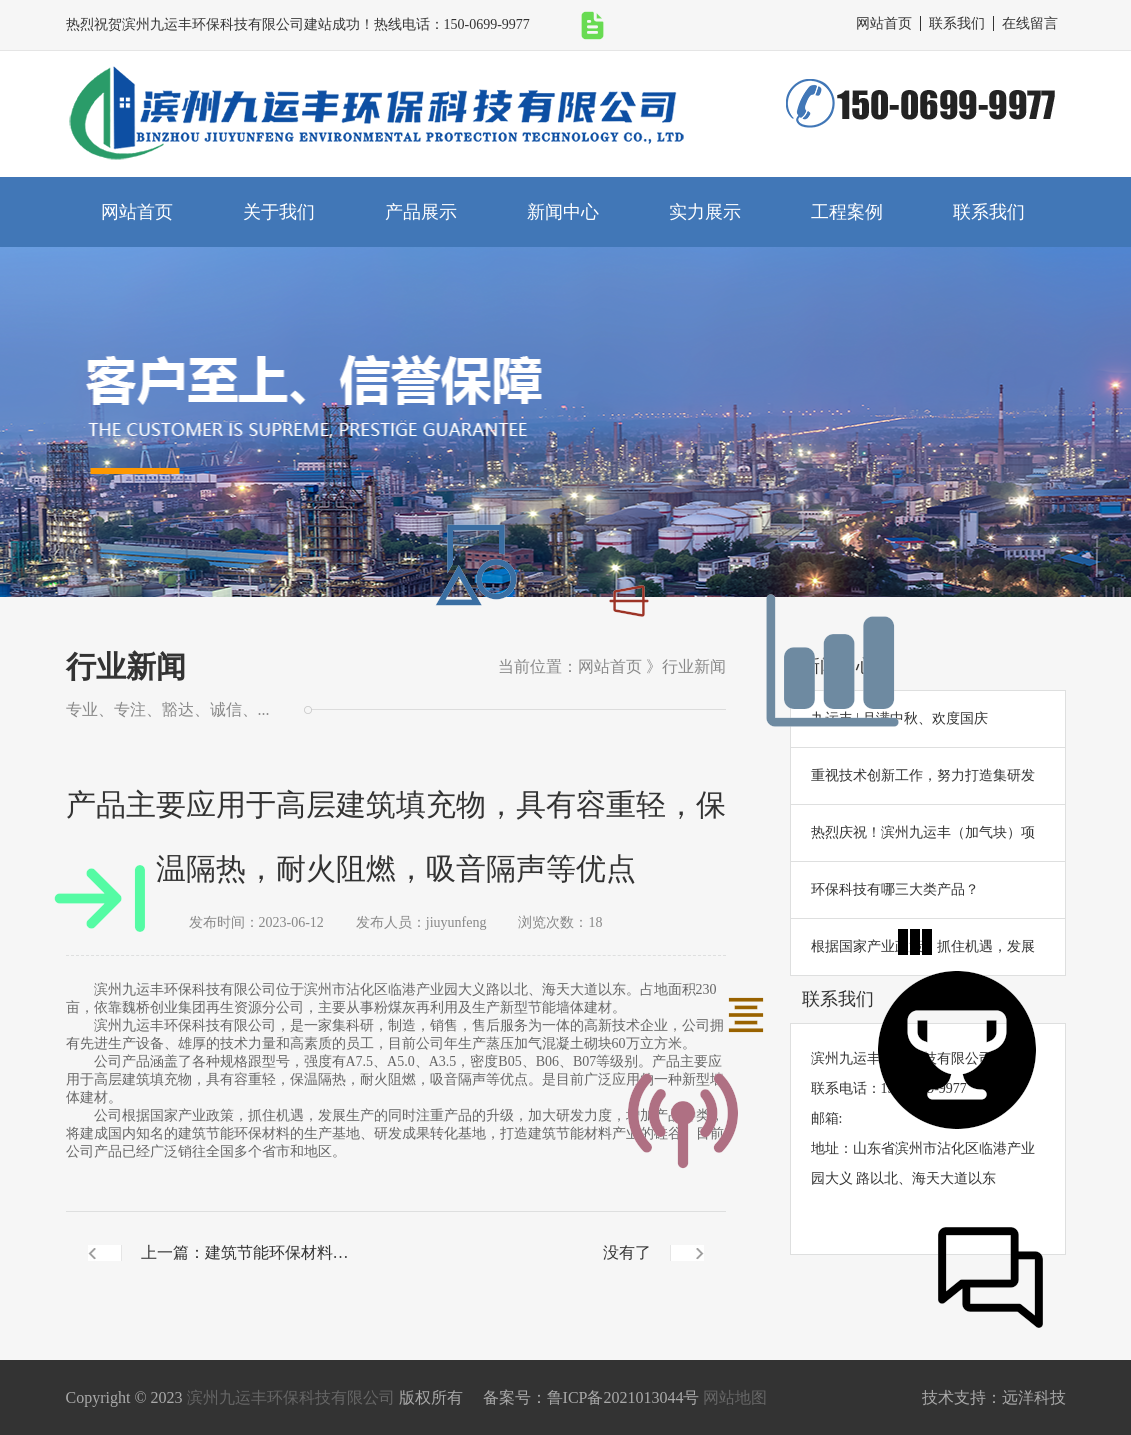 The image size is (1131, 1435). I want to click on view miscellaneous symbols or special characters, so click(476, 565).